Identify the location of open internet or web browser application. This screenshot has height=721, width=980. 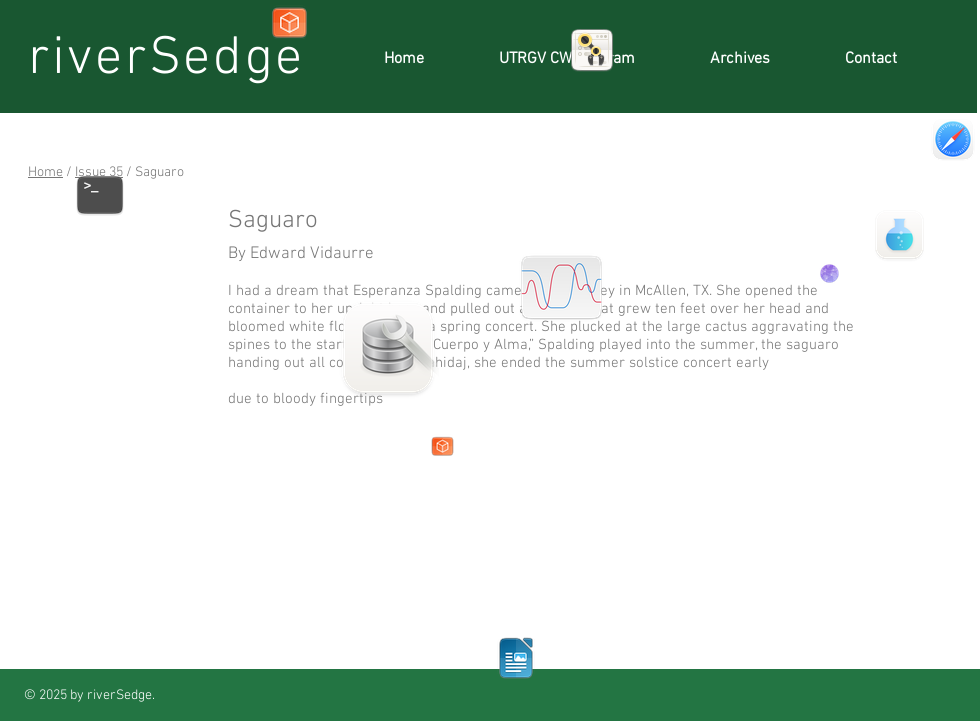
(829, 273).